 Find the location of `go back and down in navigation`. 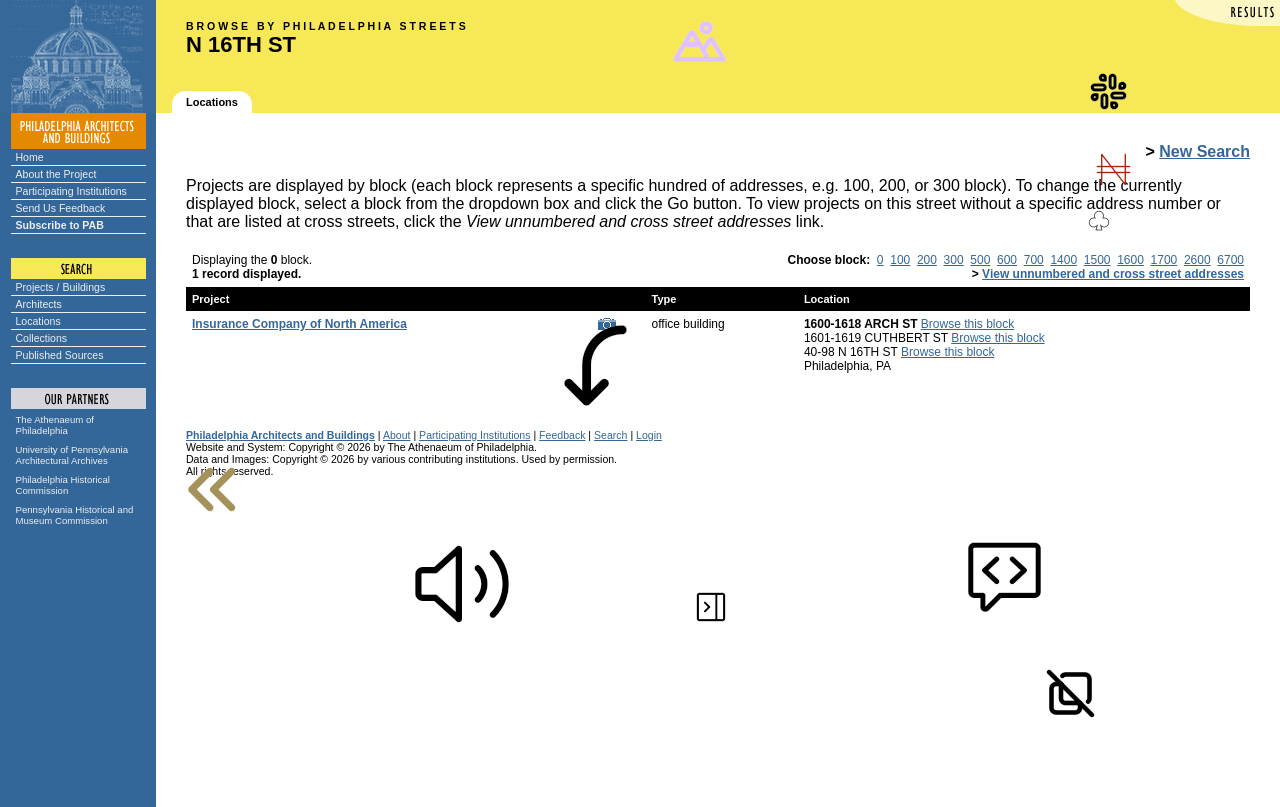

go back and down in navigation is located at coordinates (595, 365).